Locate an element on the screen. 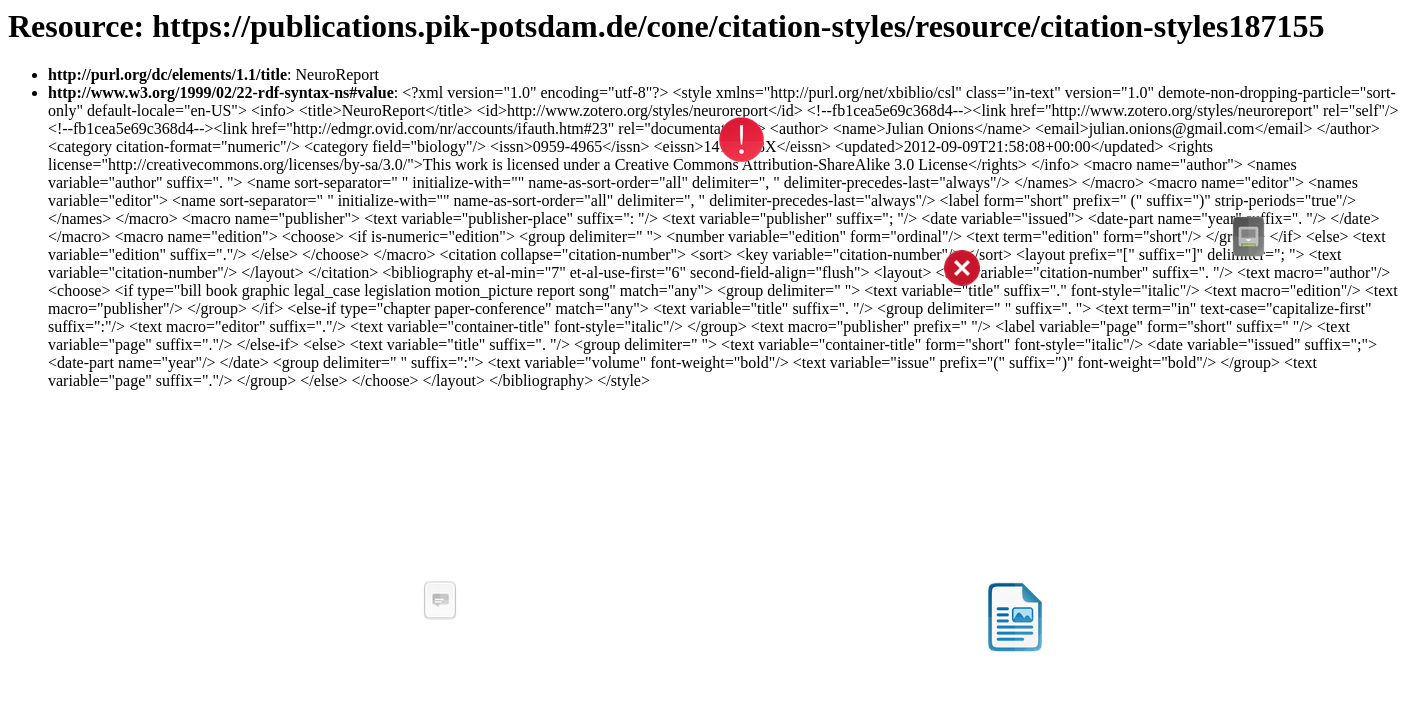 Image resolution: width=1411 pixels, height=720 pixels. cancel the current action or operation is located at coordinates (962, 268).